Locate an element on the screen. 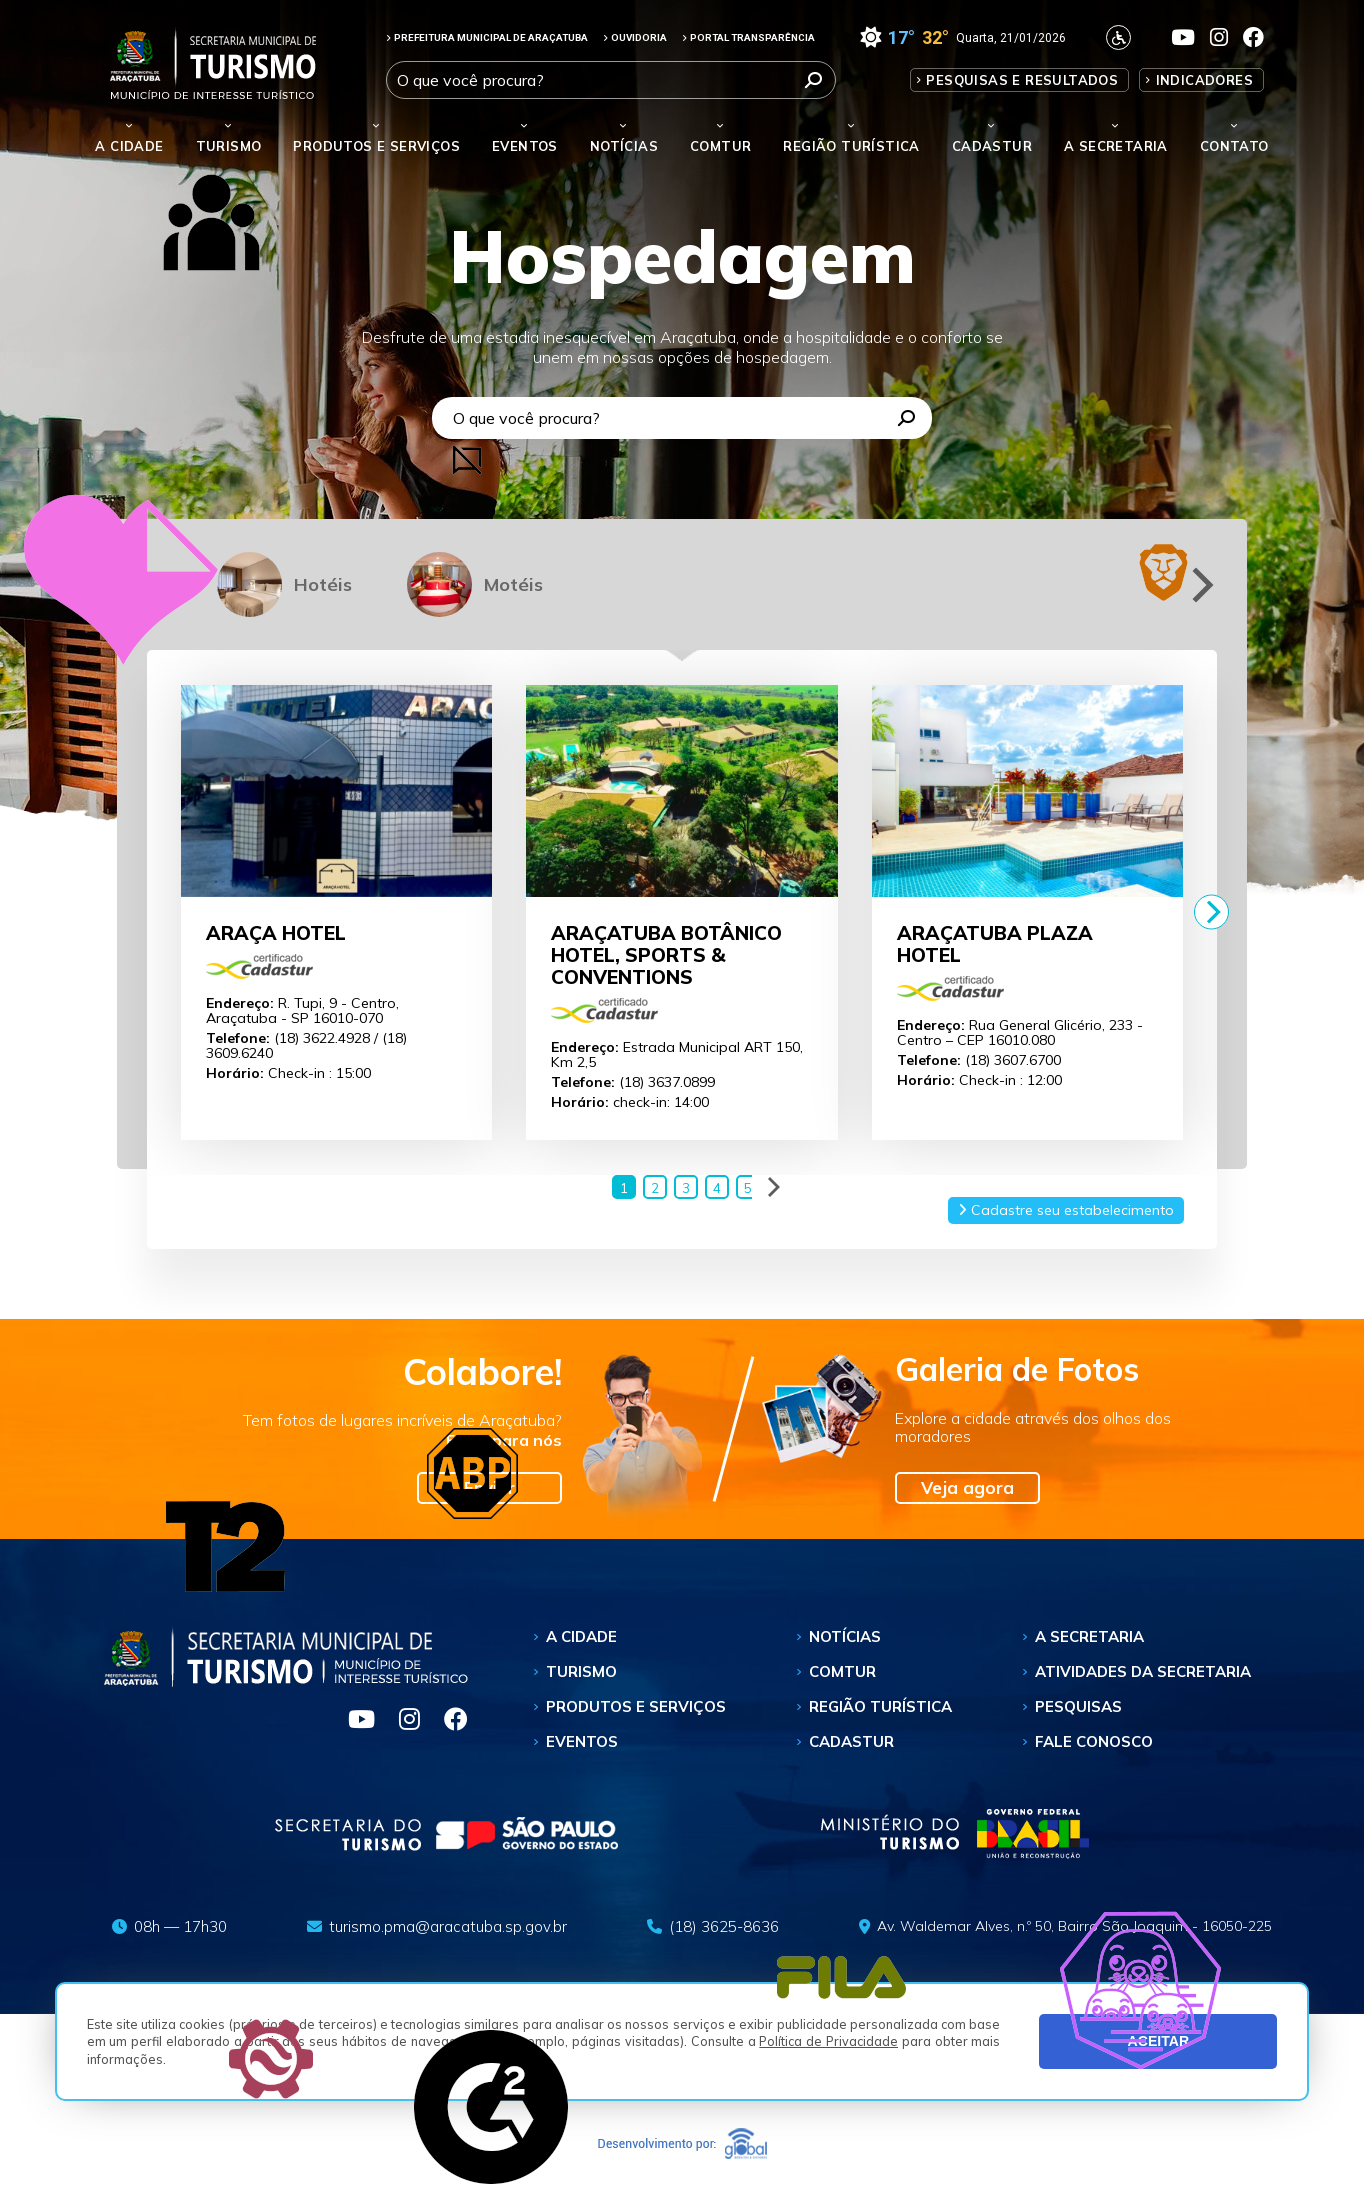 This screenshot has height=2189, width=1364. adblock plus browser extension logo is located at coordinates (472, 1473).